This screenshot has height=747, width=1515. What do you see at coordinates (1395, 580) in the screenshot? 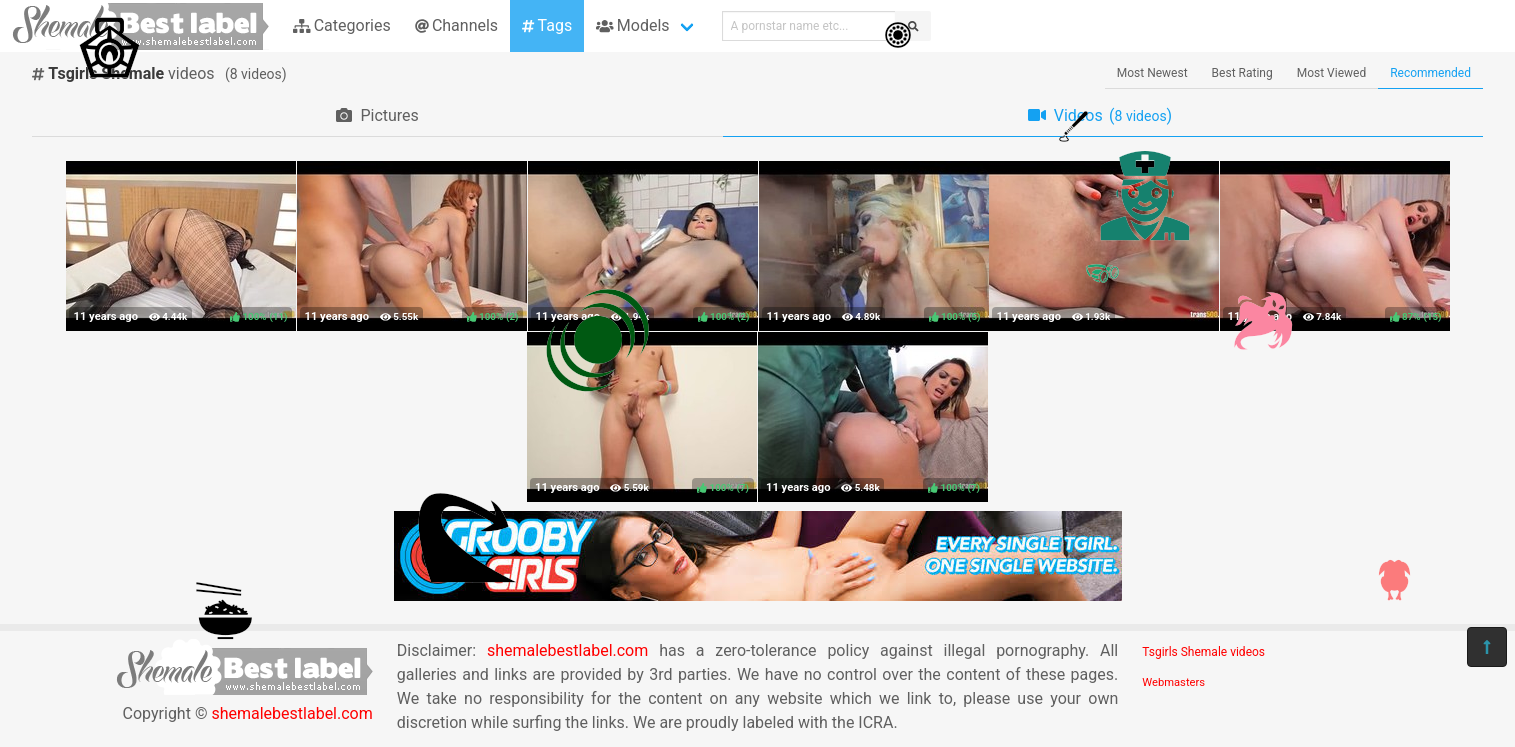
I see `select roast chicken as a food item` at bounding box center [1395, 580].